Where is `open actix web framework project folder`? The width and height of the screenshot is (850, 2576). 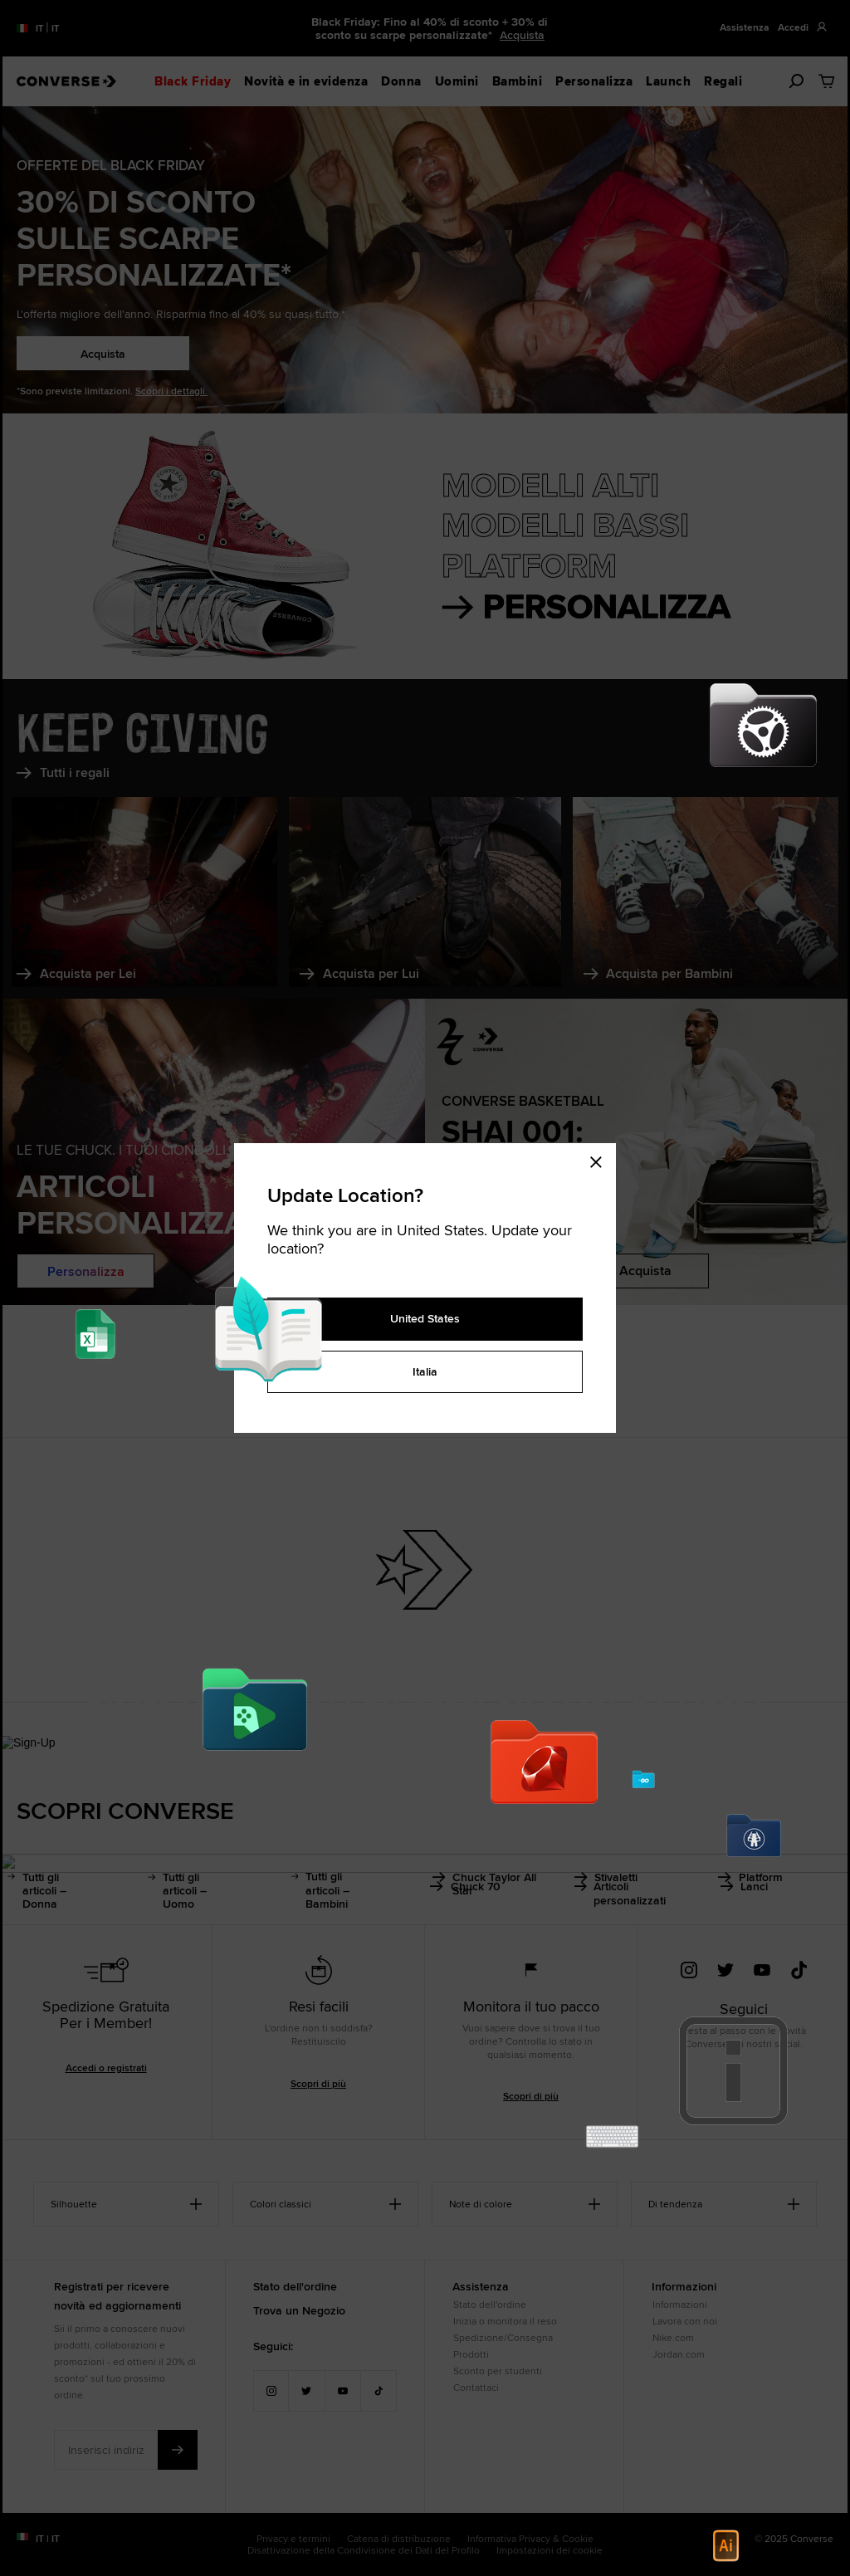
open actix web framework project folder is located at coordinates (763, 728).